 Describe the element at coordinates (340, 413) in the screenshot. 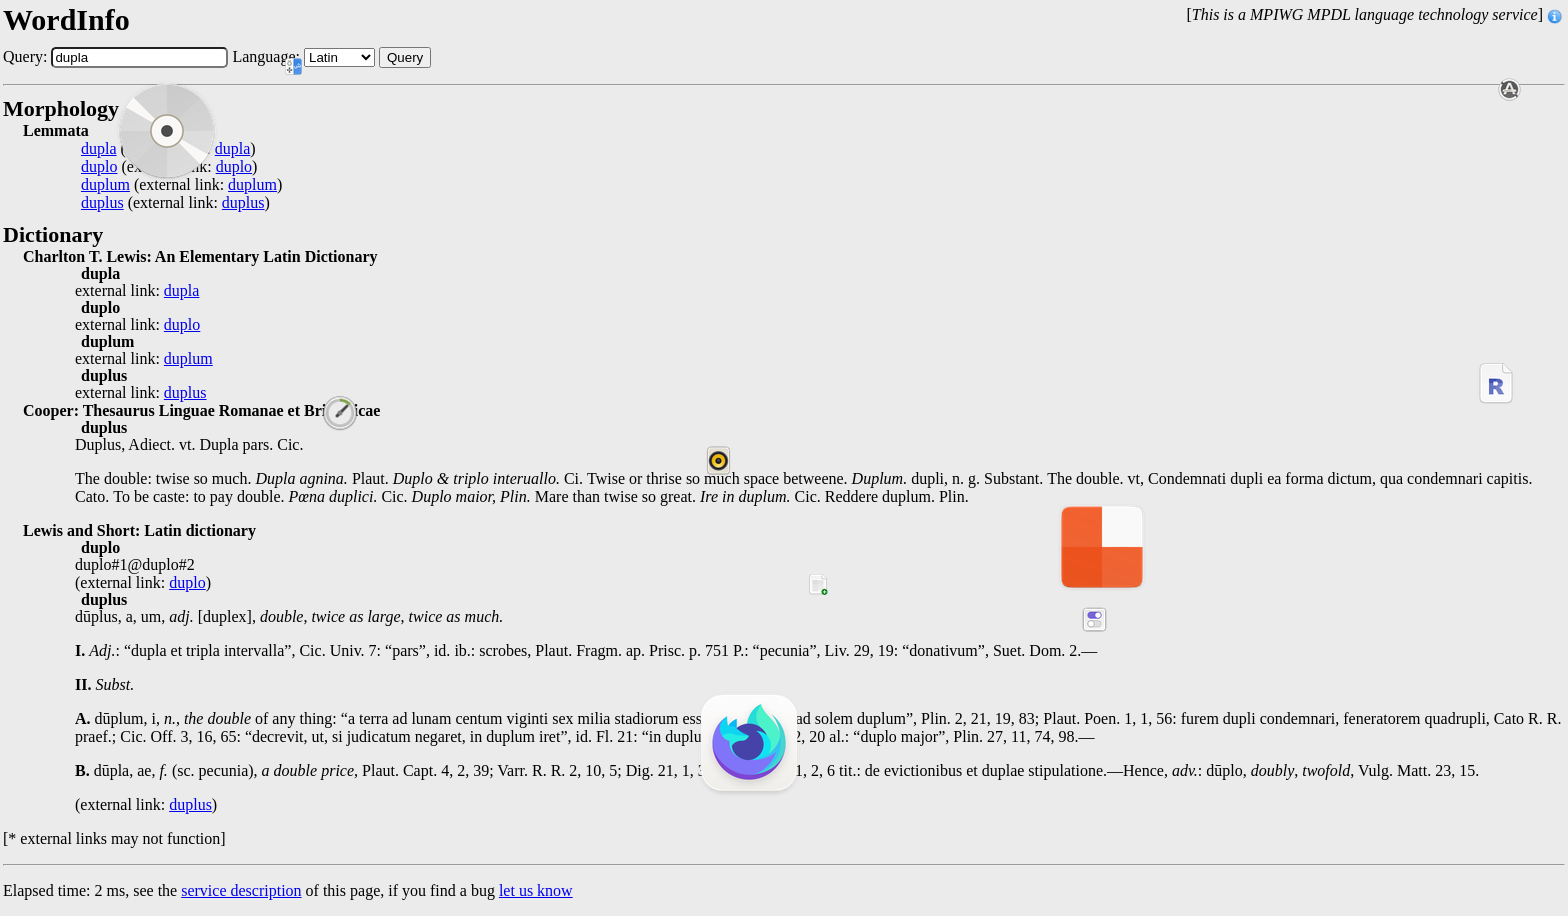

I see `open sysprof system profiler` at that location.